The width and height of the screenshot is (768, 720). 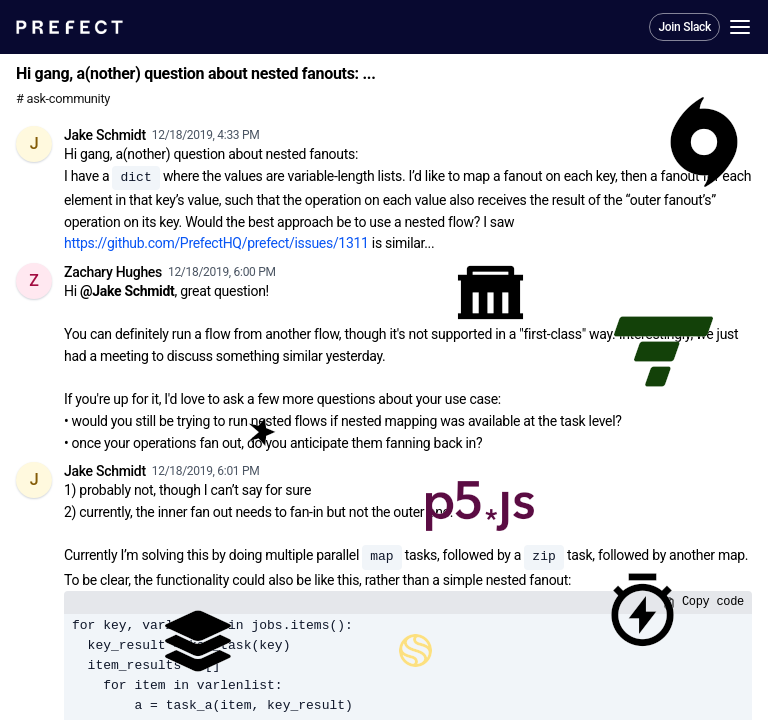 I want to click on open the Spreaker podcast platform, so click(x=262, y=432).